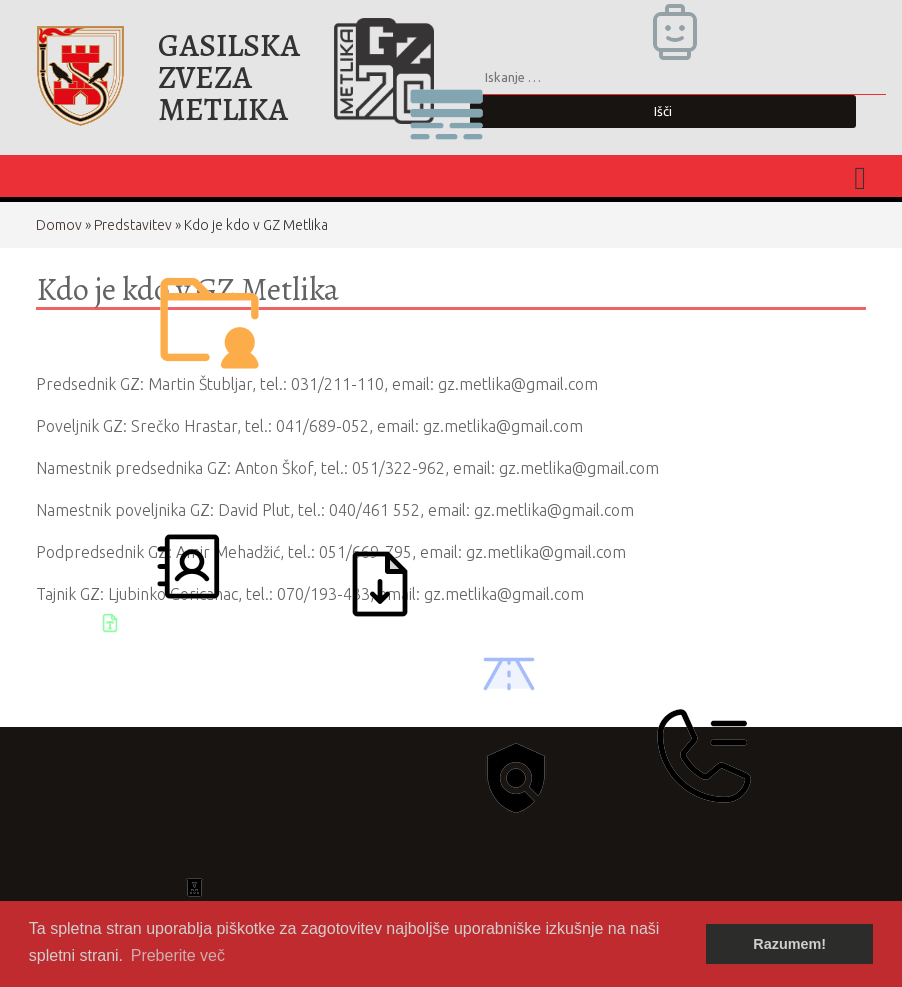  Describe the element at coordinates (209, 319) in the screenshot. I see `access user-specific files and documents` at that location.